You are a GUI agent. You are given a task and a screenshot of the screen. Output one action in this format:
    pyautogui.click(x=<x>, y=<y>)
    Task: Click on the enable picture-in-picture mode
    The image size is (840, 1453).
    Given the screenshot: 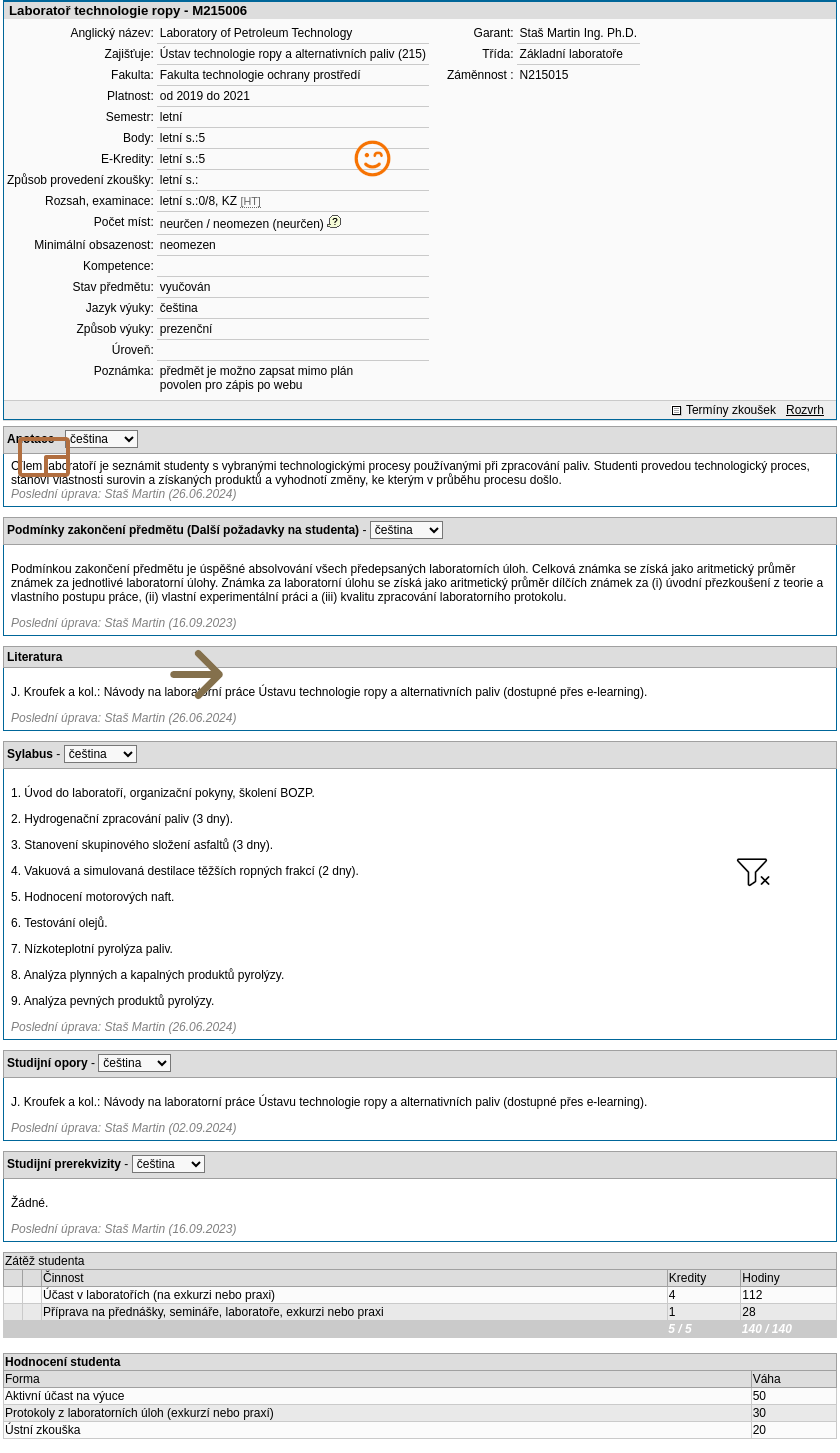 What is the action you would take?
    pyautogui.click(x=44, y=457)
    